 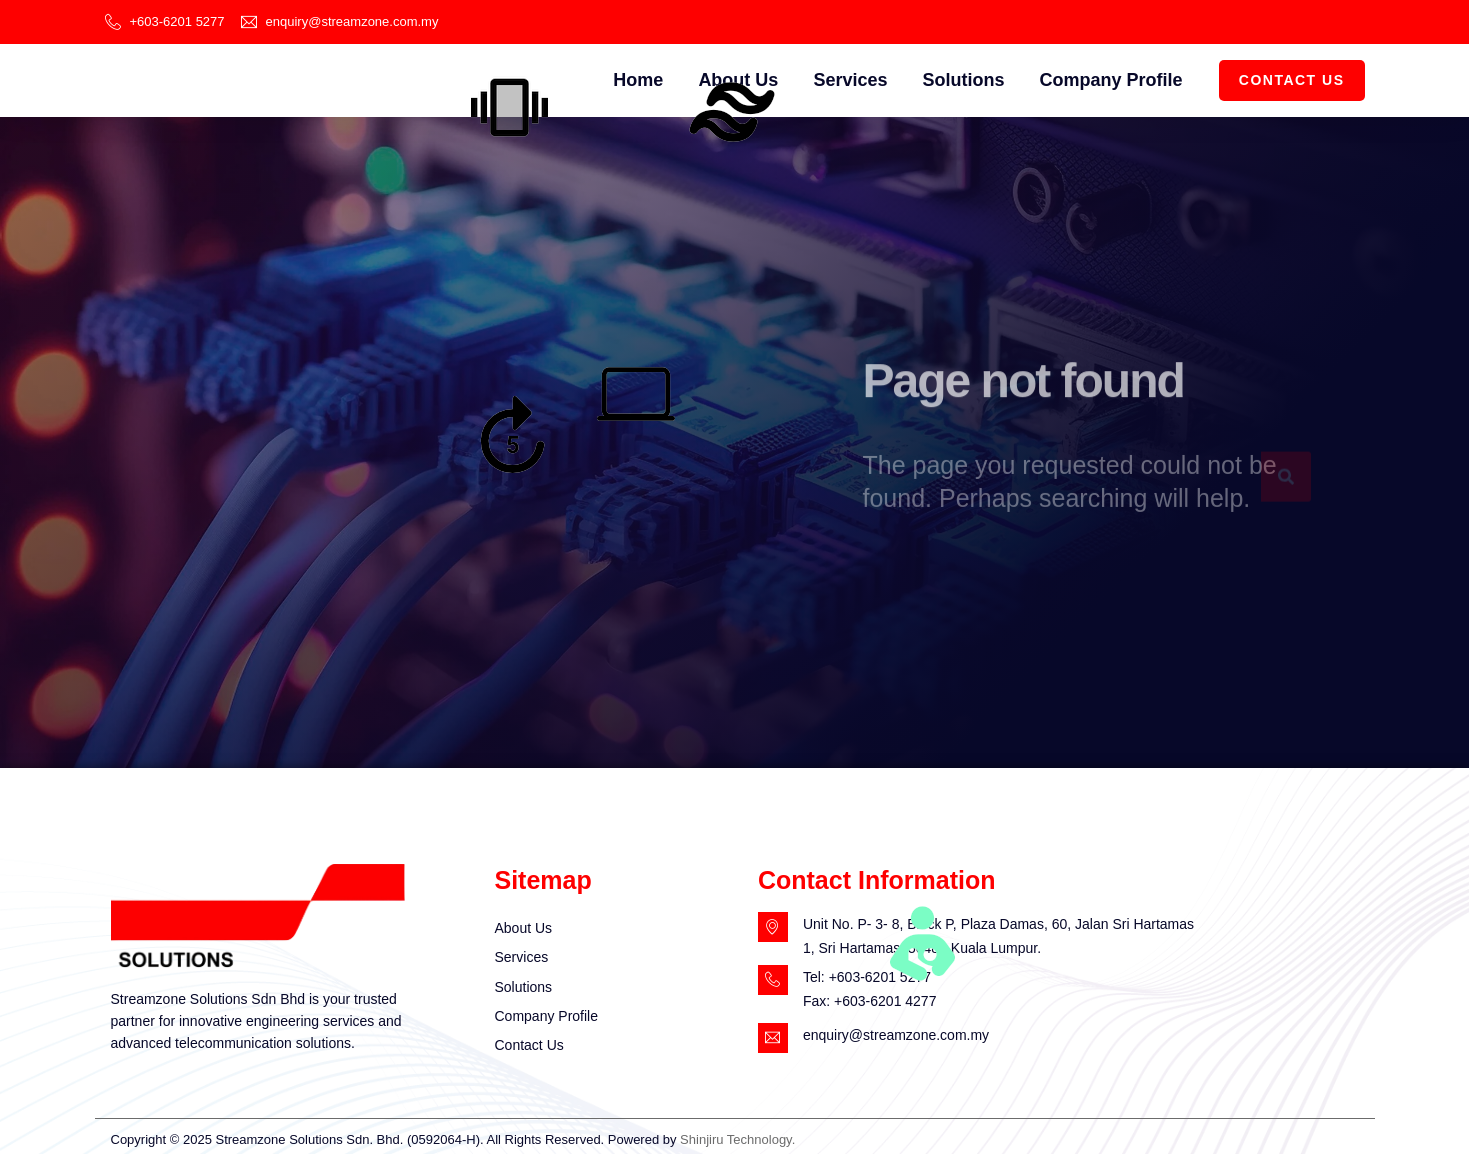 I want to click on tailwind css framework logo, so click(x=732, y=112).